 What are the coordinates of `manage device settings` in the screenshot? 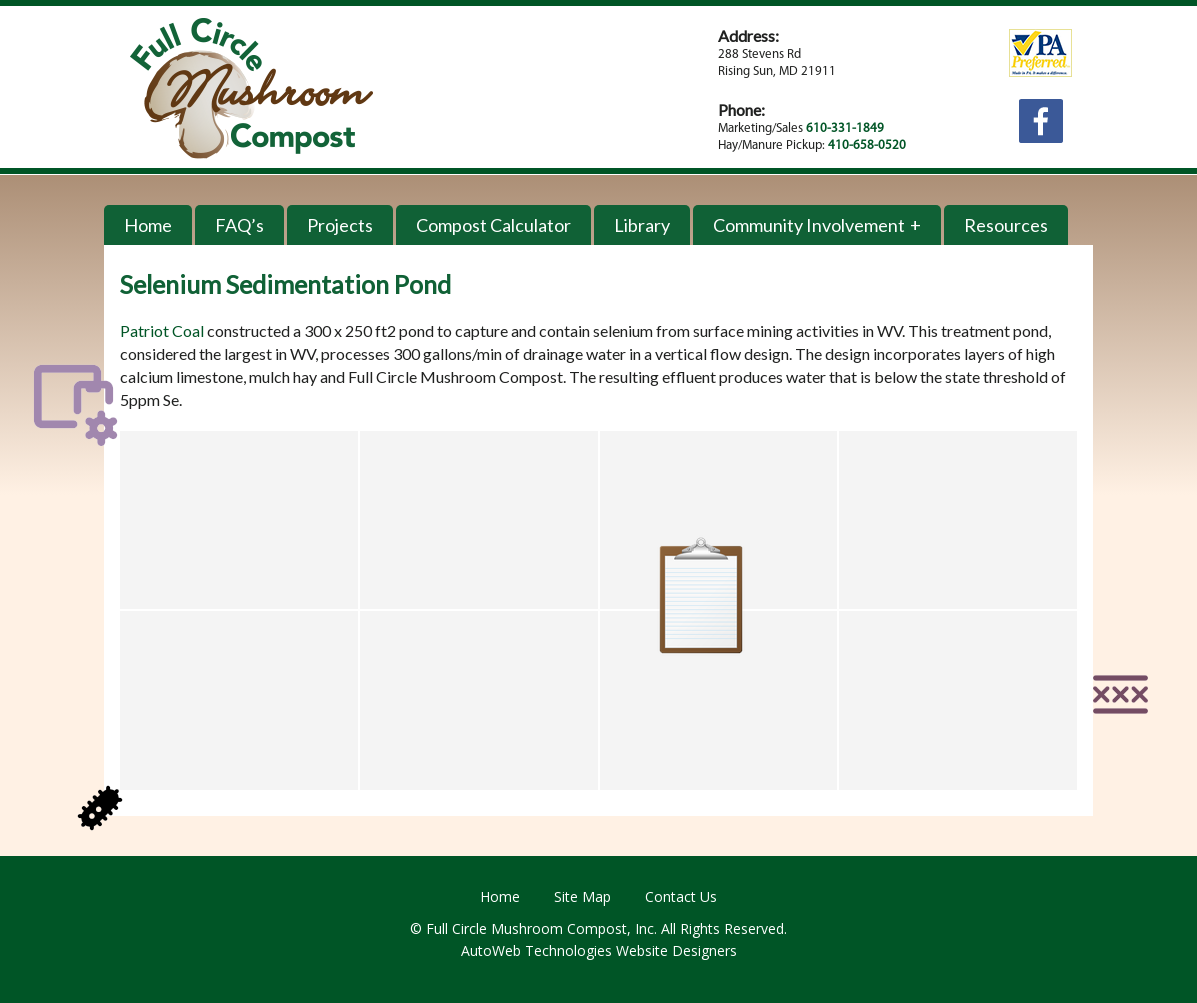 It's located at (73, 400).